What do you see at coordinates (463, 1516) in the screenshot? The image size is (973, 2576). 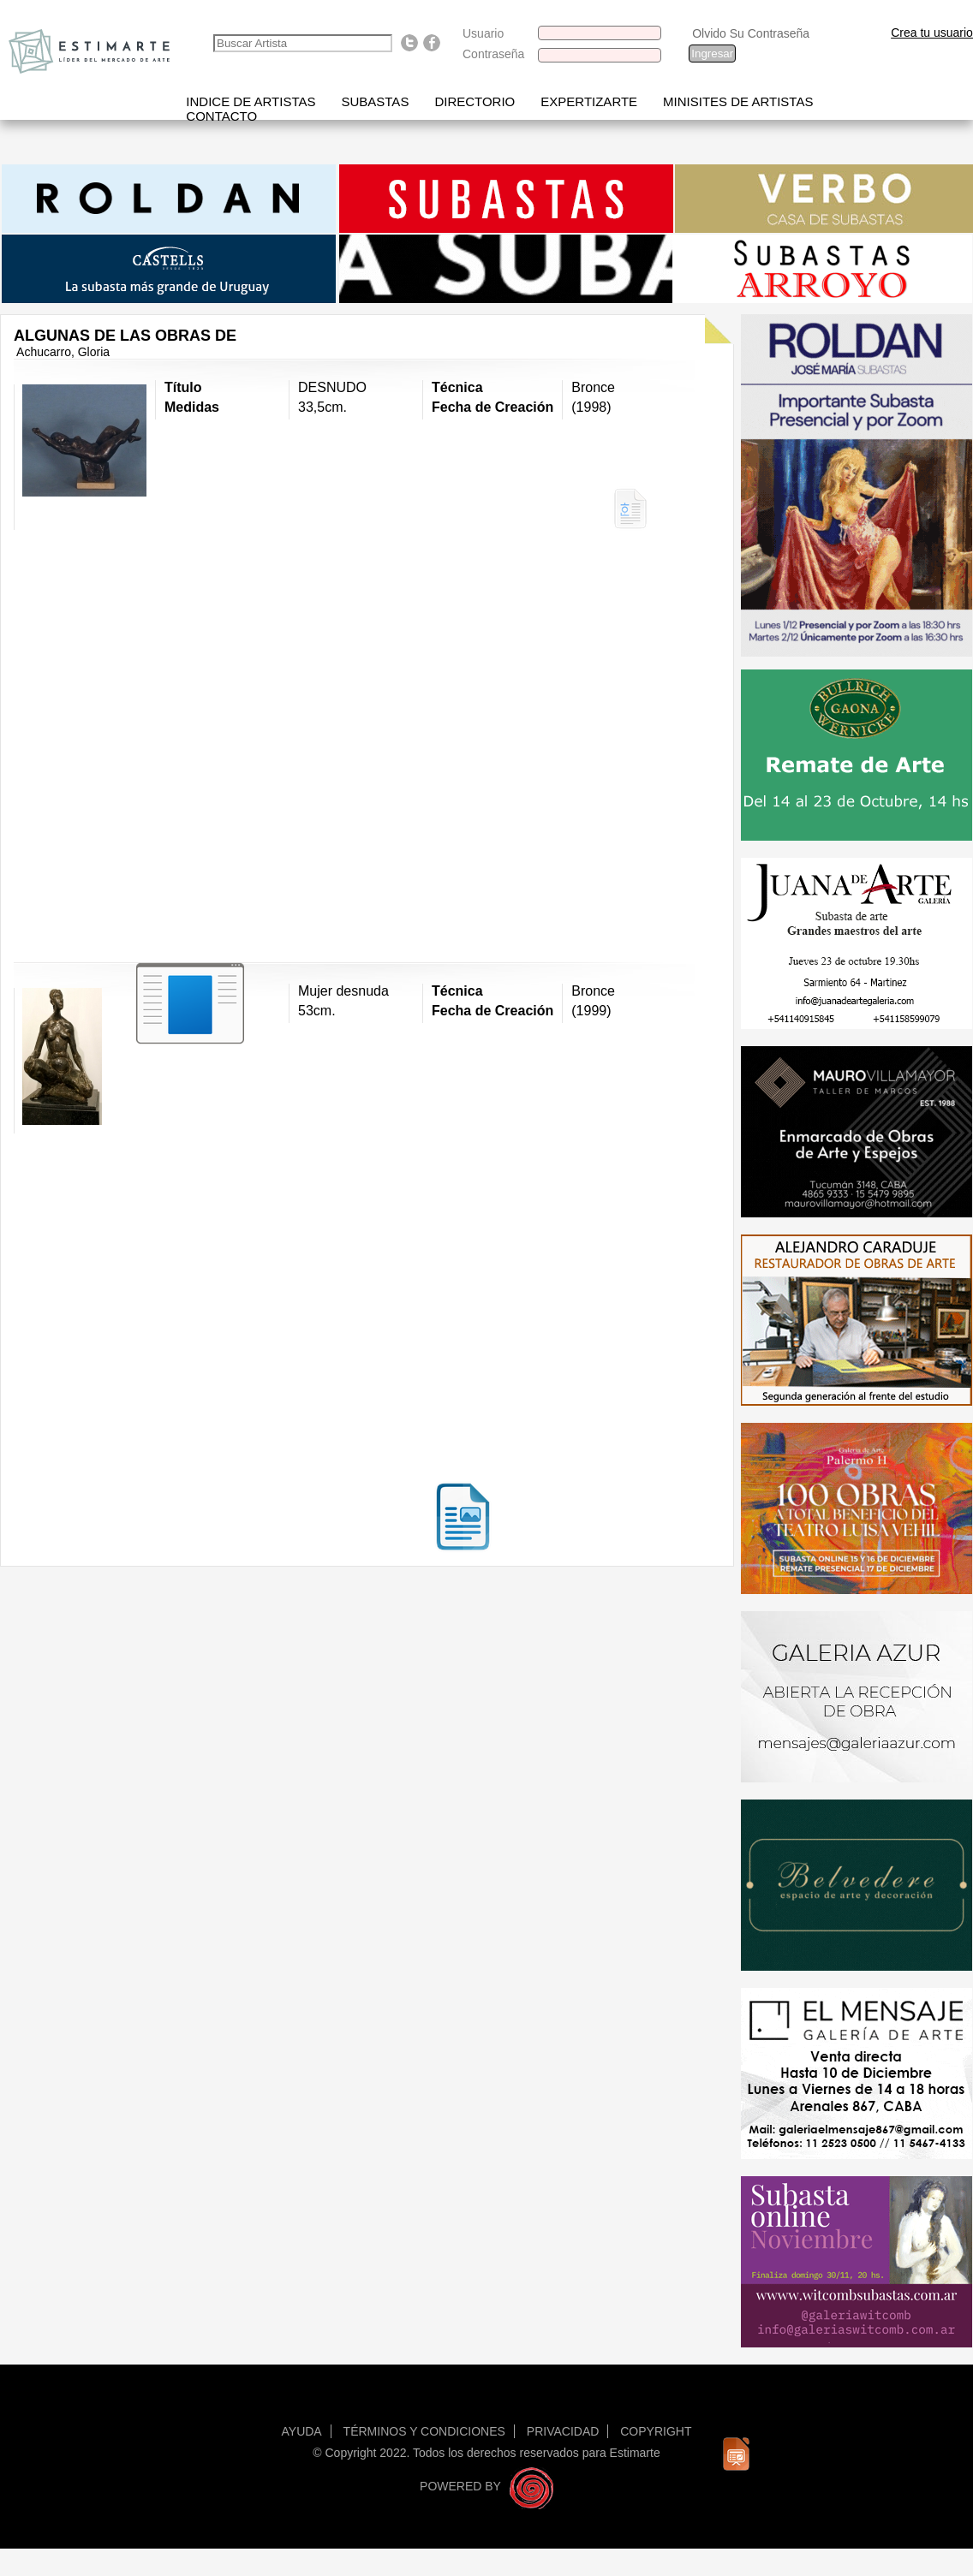 I see `open a libreoffice writer document` at bounding box center [463, 1516].